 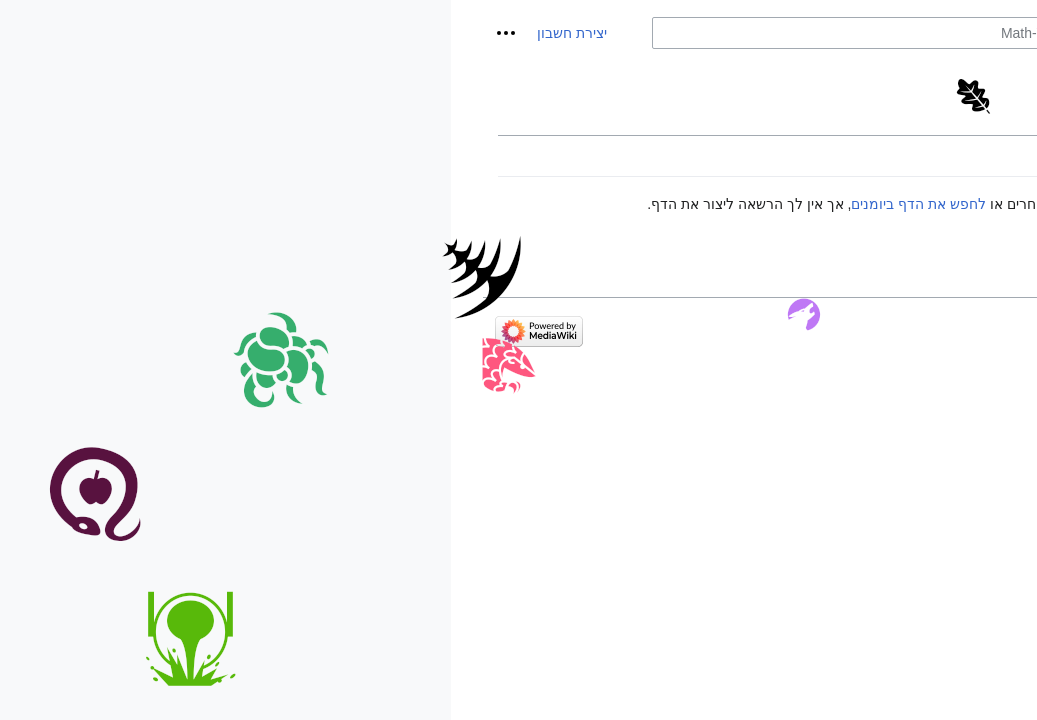 I want to click on represents nature or environmental category, so click(x=973, y=96).